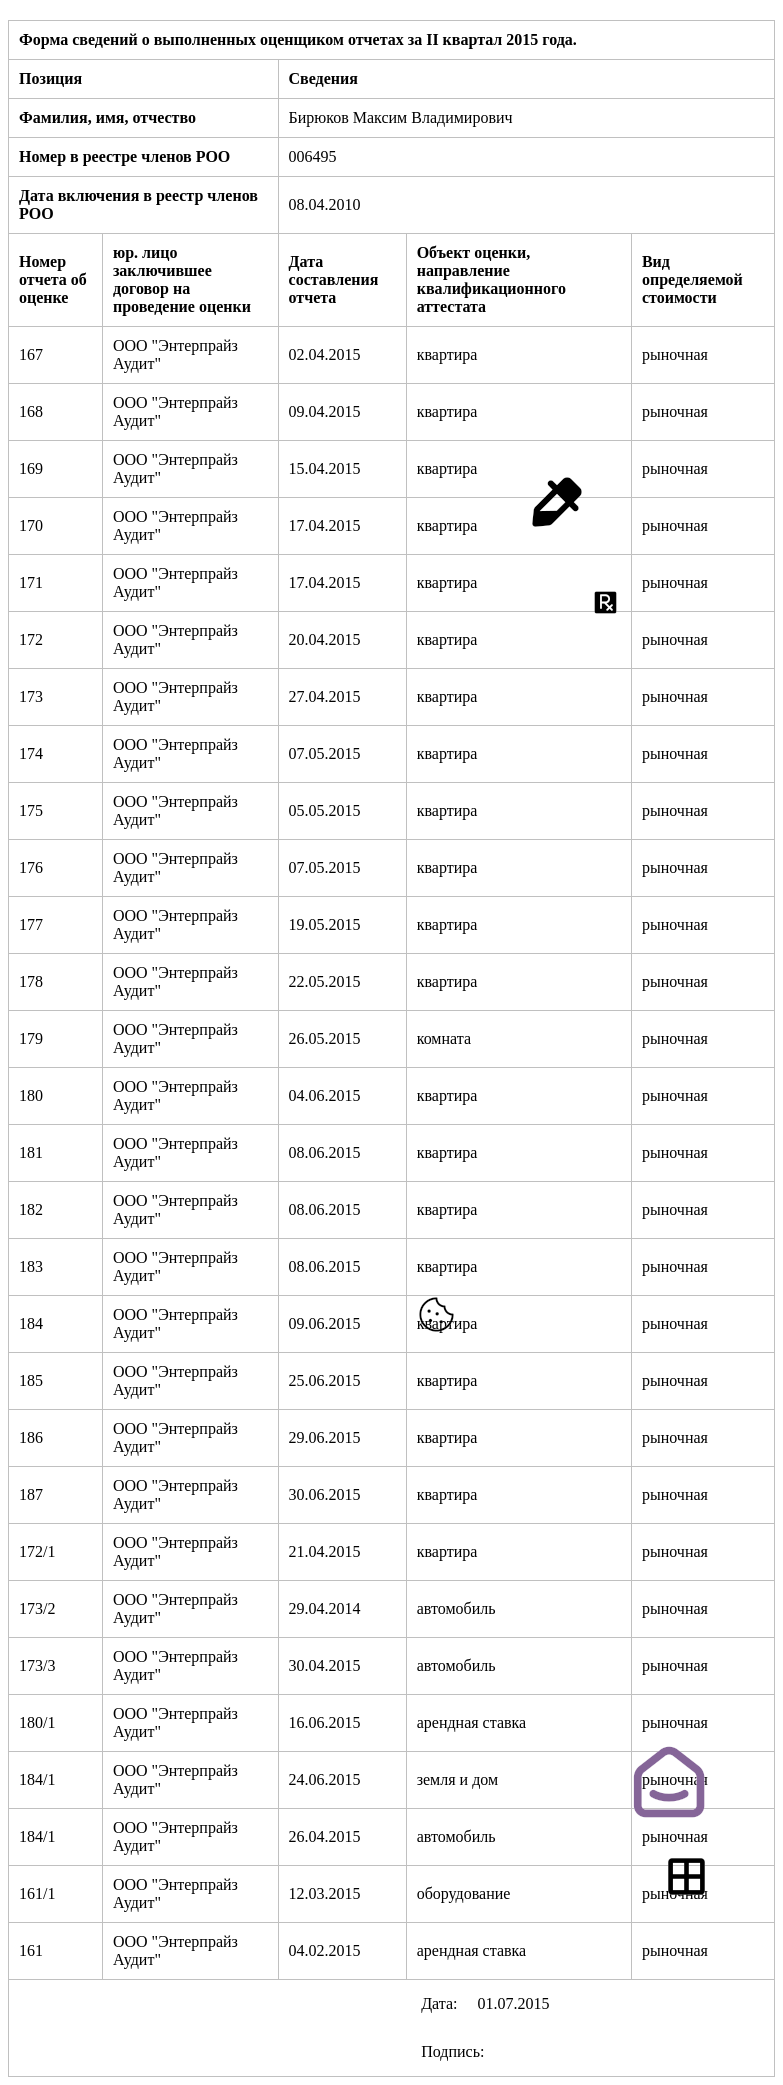 This screenshot has width=783, height=2085. What do you see at coordinates (605, 602) in the screenshot?
I see `view prescription details` at bounding box center [605, 602].